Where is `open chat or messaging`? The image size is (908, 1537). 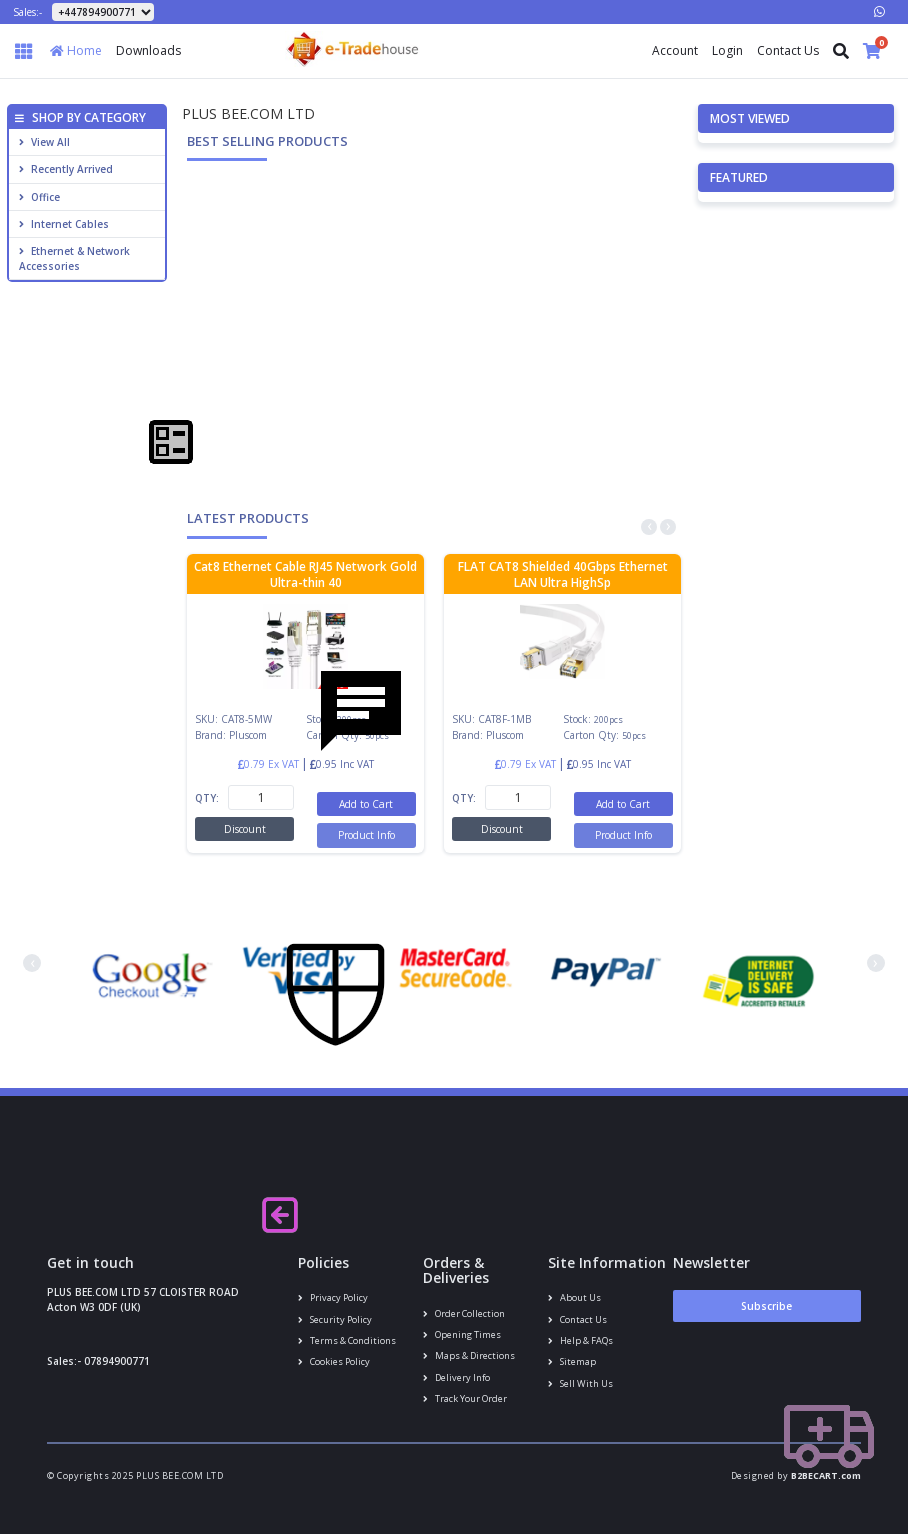
open chat or messaging is located at coordinates (361, 711).